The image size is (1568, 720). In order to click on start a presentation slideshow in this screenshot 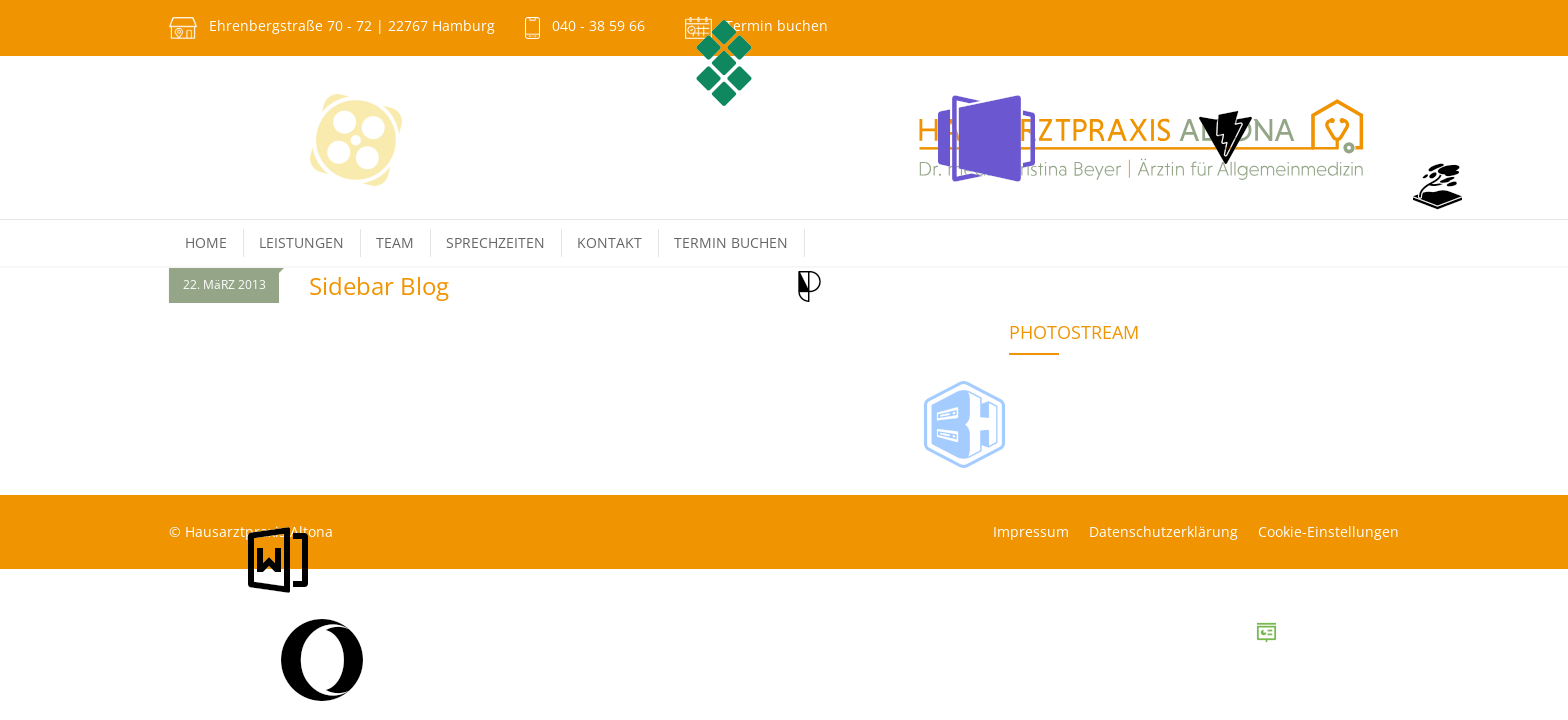, I will do `click(1266, 631)`.